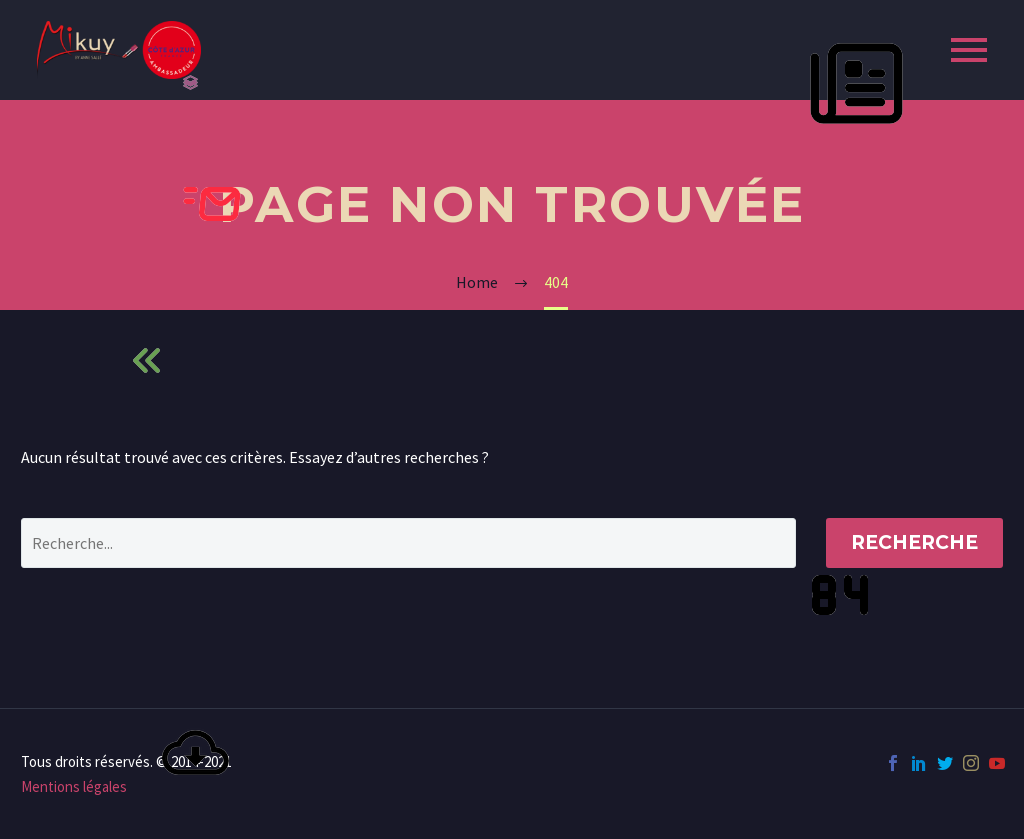  I want to click on skip to previous item or beginning, so click(147, 360).